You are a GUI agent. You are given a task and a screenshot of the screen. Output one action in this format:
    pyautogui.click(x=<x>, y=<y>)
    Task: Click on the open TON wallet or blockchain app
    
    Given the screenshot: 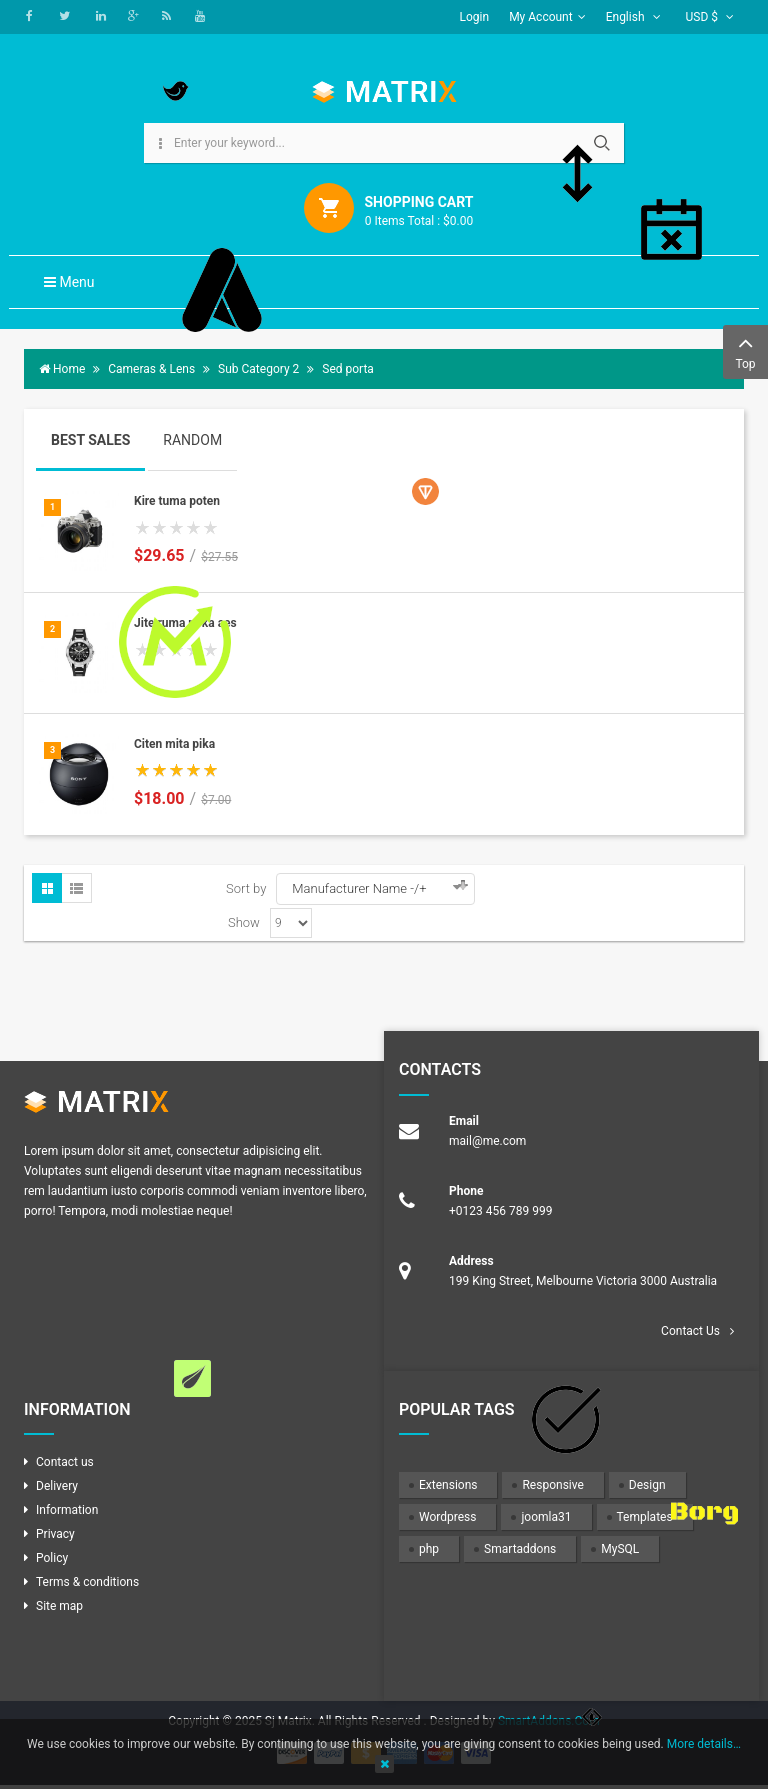 What is the action you would take?
    pyautogui.click(x=425, y=491)
    